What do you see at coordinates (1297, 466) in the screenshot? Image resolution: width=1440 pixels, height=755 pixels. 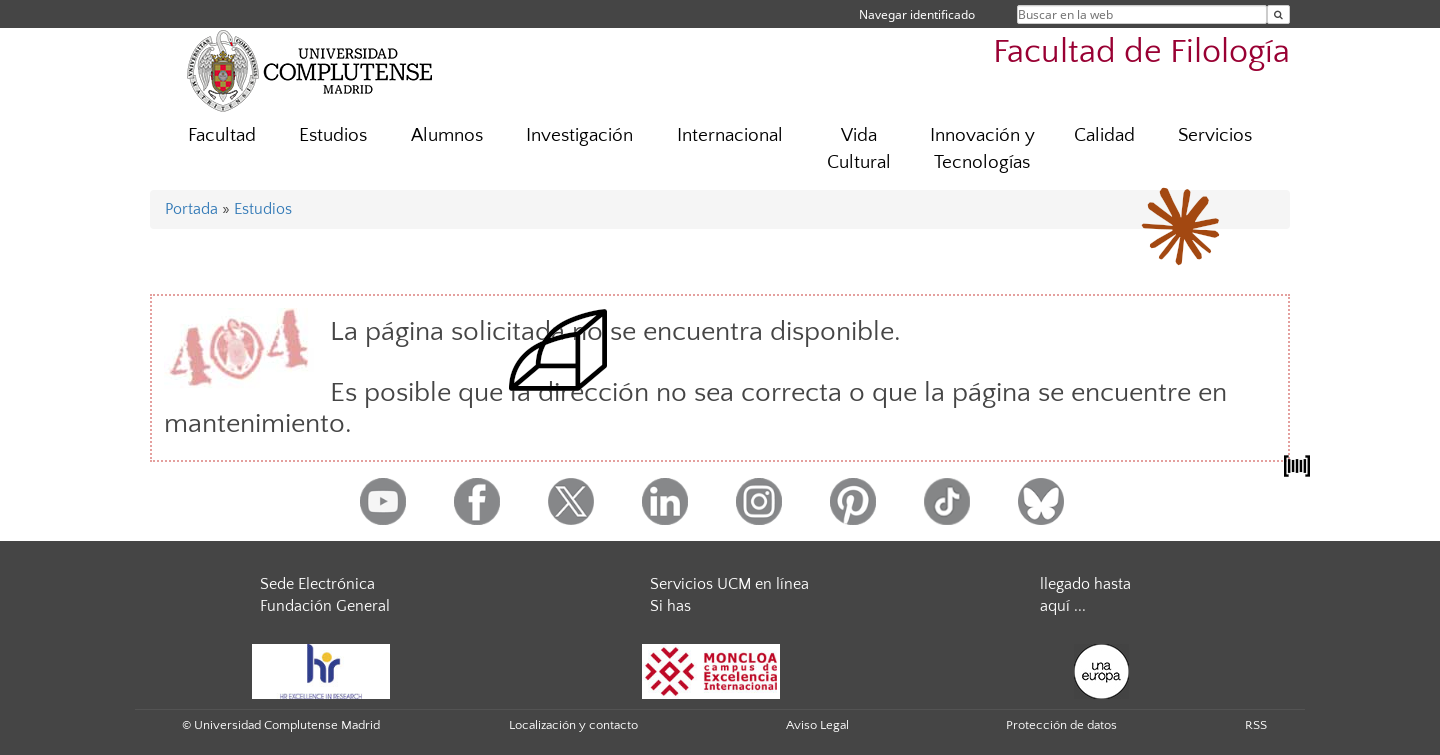 I see `visit papers with code website` at bounding box center [1297, 466].